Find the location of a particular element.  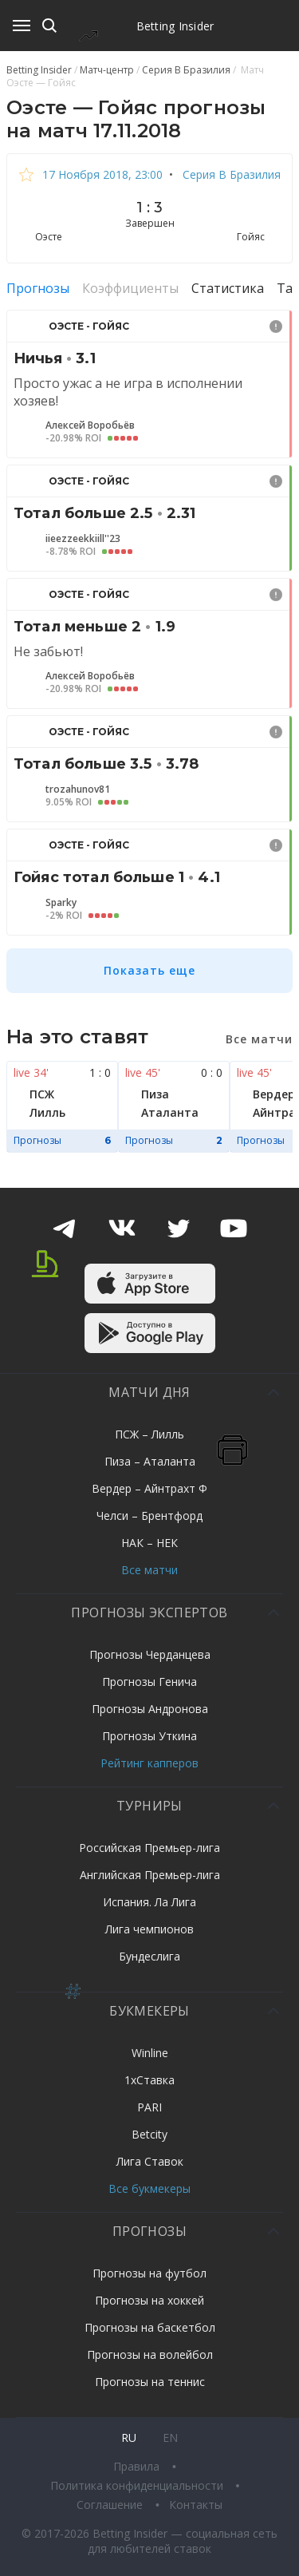

view trending or popular content is located at coordinates (89, 36).